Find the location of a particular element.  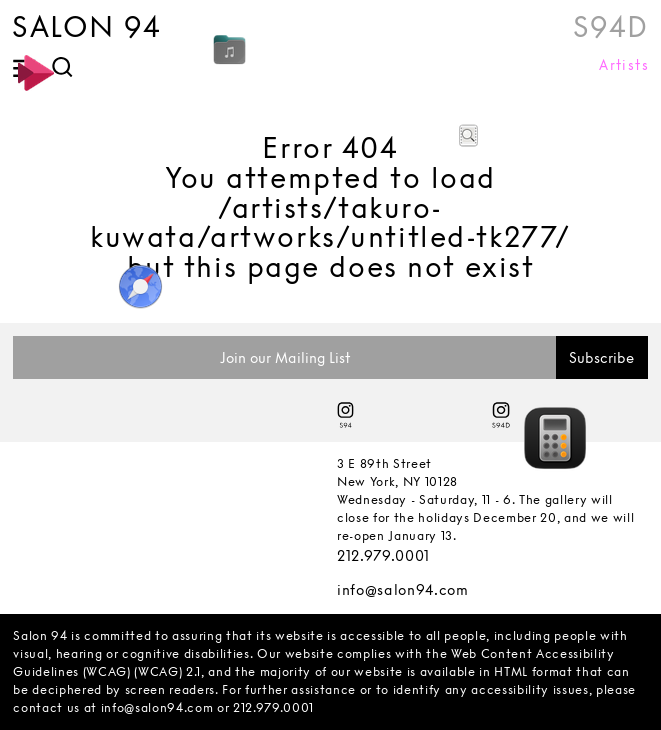

open your music folder is located at coordinates (229, 49).